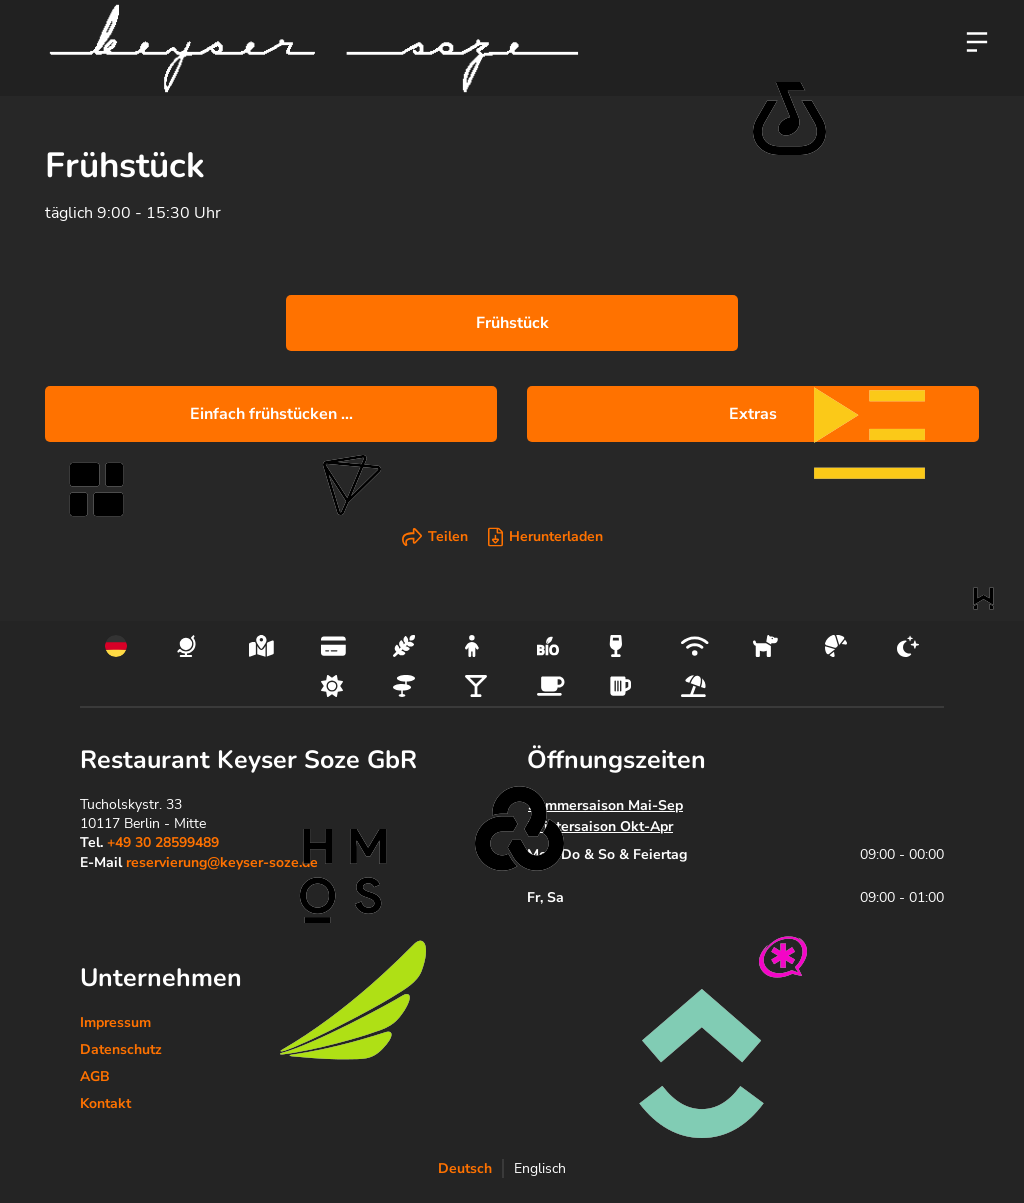 Image resolution: width=1024 pixels, height=1203 pixels. Describe the element at coordinates (96, 489) in the screenshot. I see `access the dashboard or control panel` at that location.